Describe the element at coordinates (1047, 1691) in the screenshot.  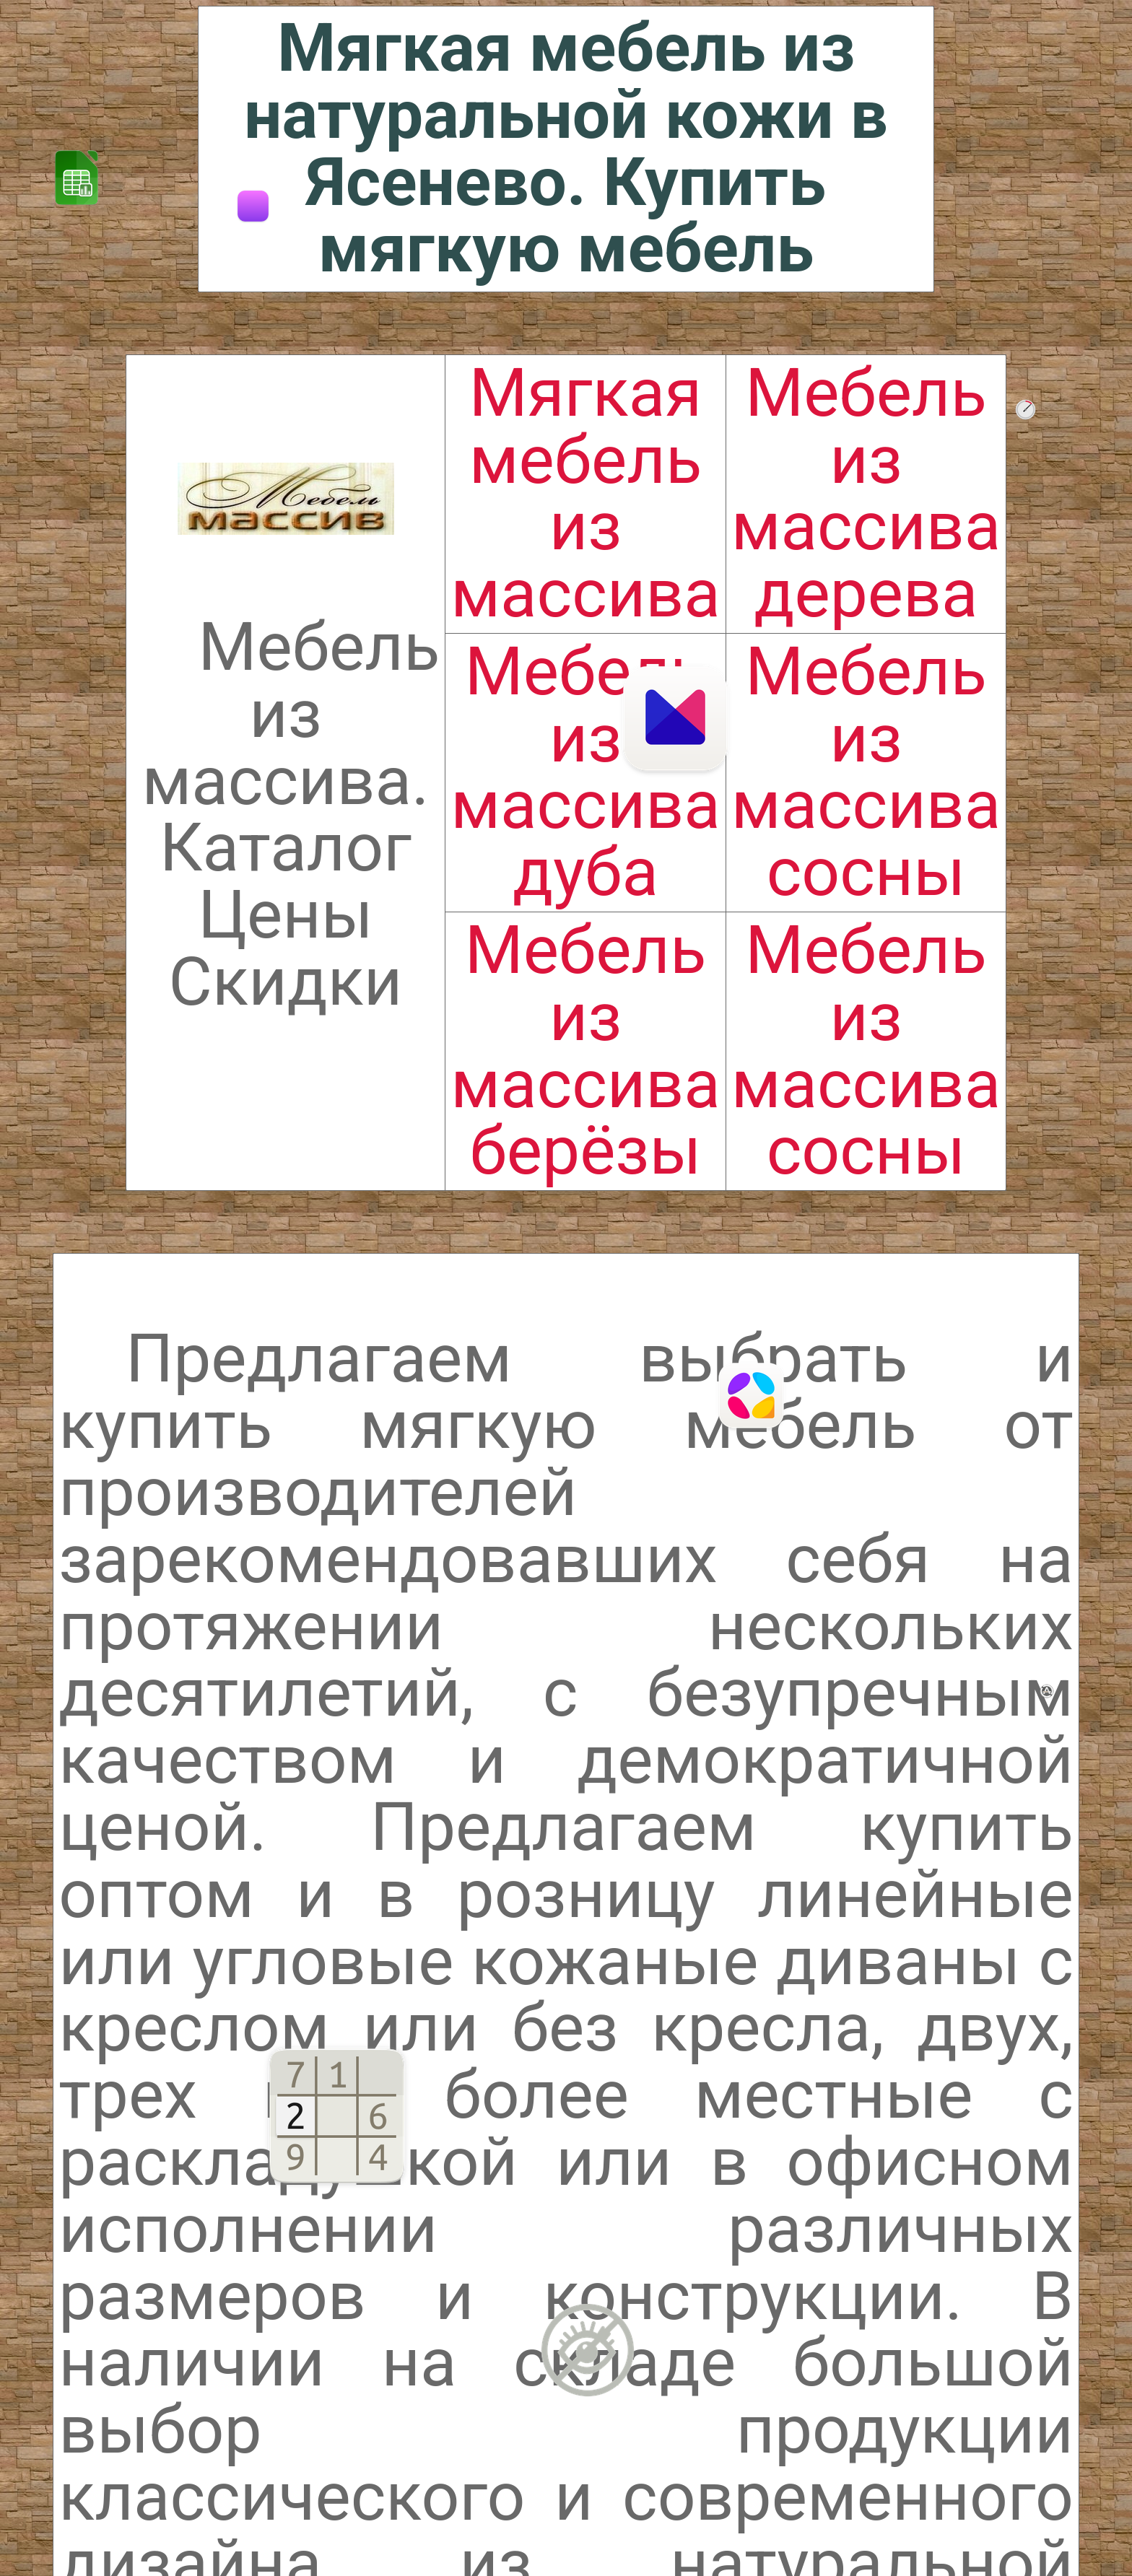
I see `check for available software updates` at that location.